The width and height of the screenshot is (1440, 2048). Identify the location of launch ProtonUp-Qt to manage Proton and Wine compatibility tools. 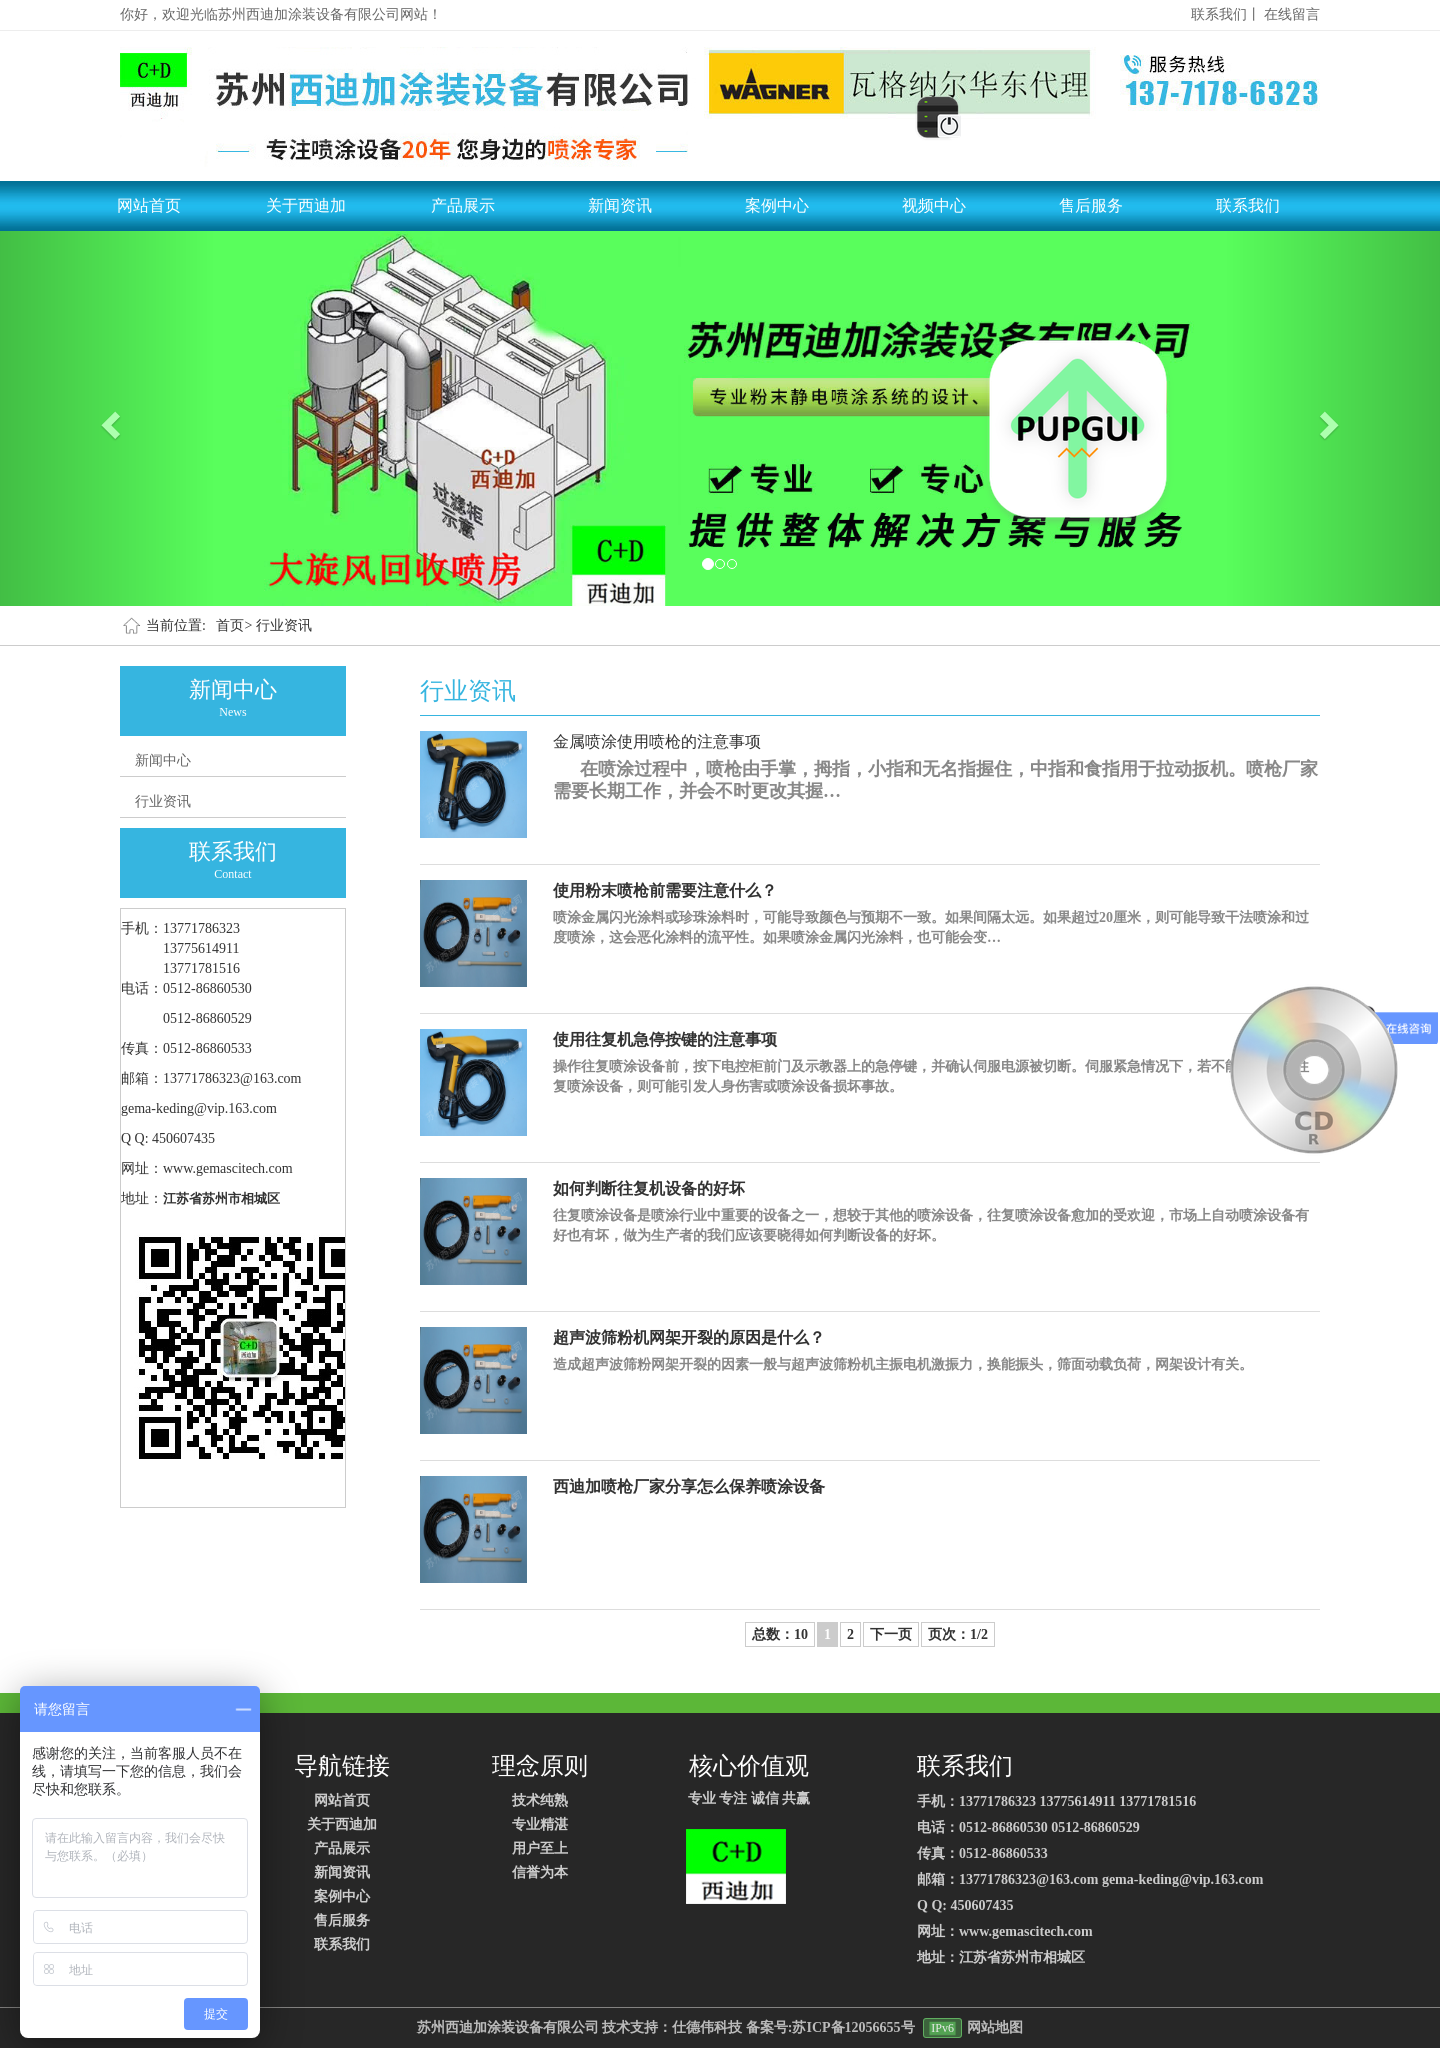
(1078, 429).